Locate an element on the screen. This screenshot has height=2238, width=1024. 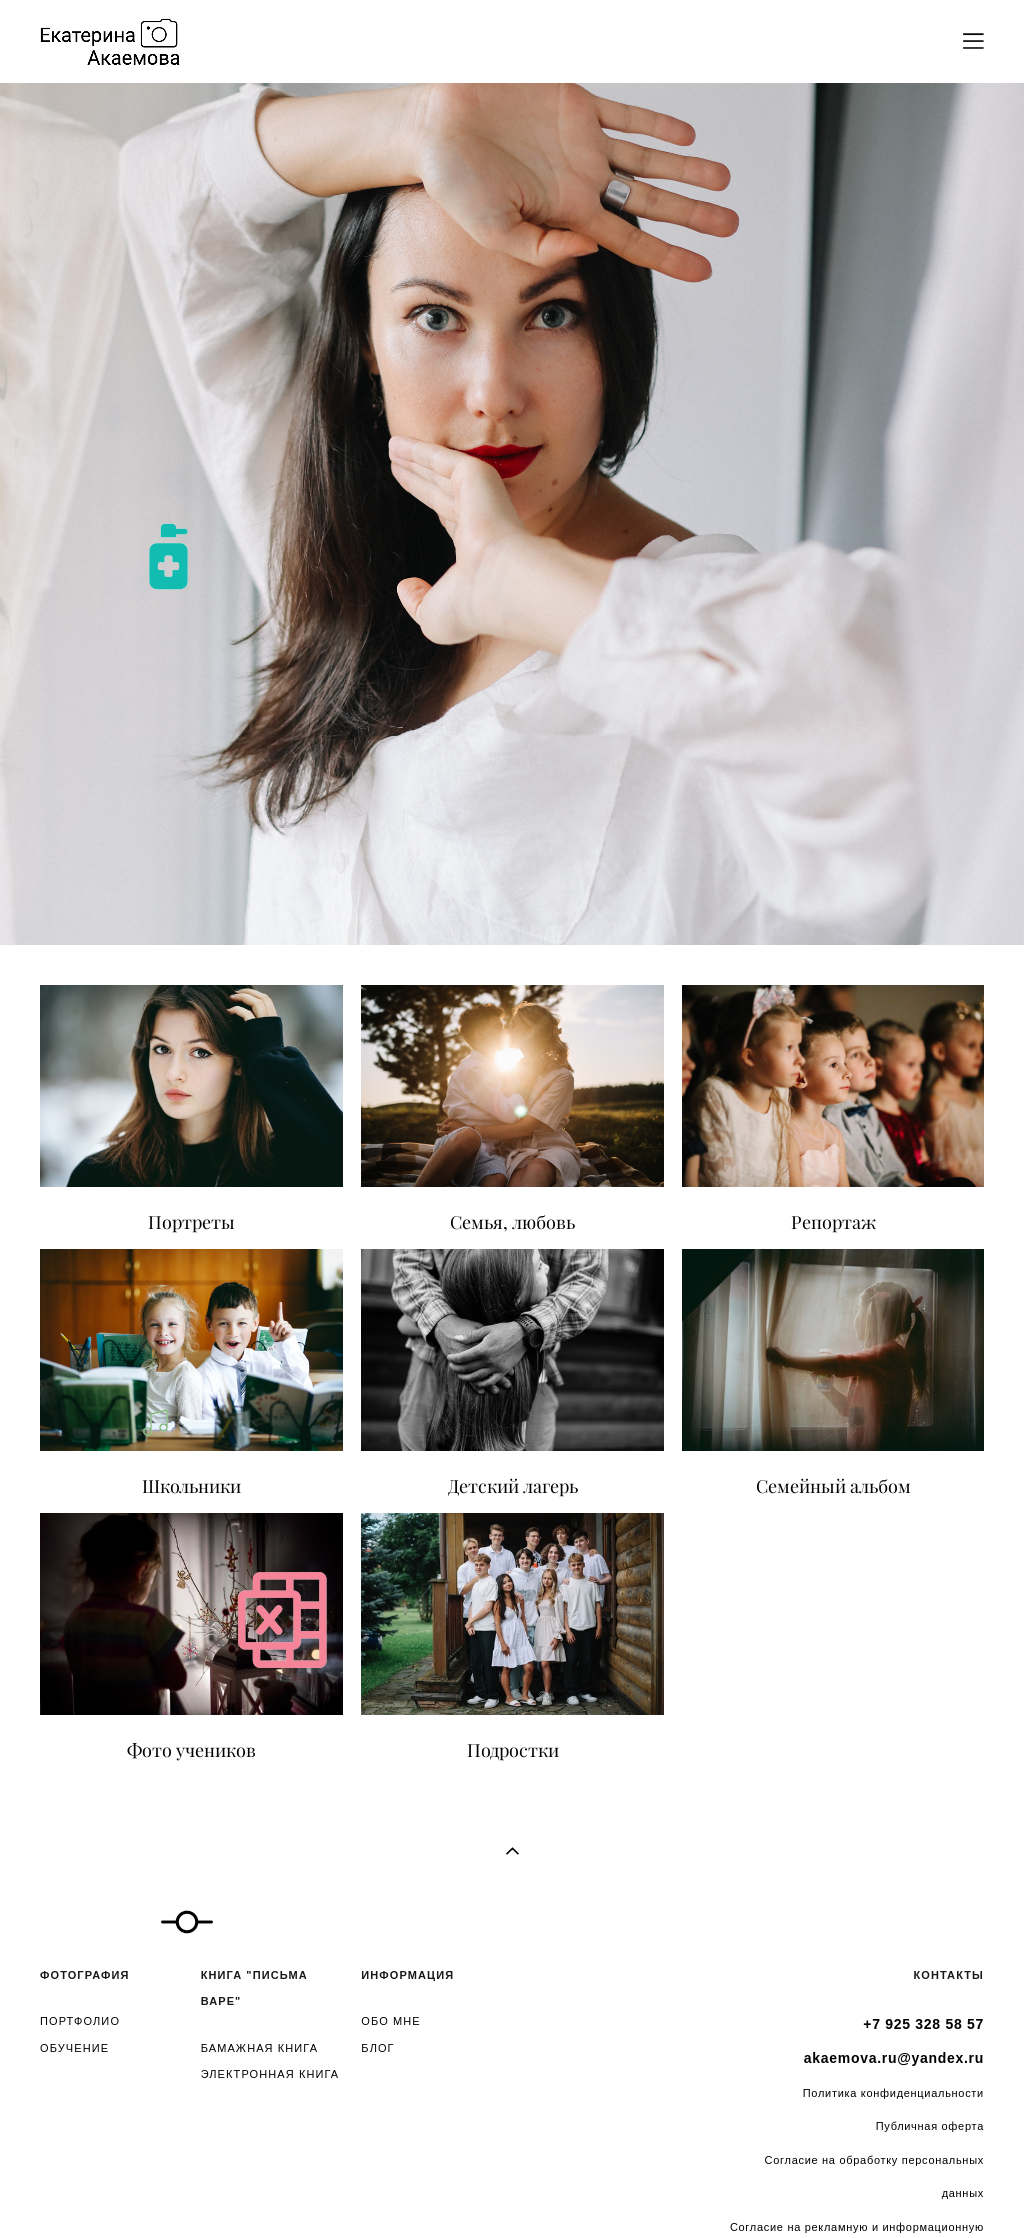
view commit history in version control is located at coordinates (187, 1922).